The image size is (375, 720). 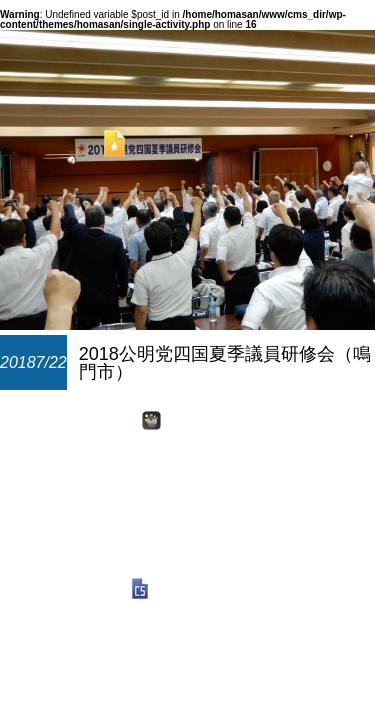 What do you see at coordinates (140, 589) in the screenshot?
I see `a CoffeeScript source code file` at bounding box center [140, 589].